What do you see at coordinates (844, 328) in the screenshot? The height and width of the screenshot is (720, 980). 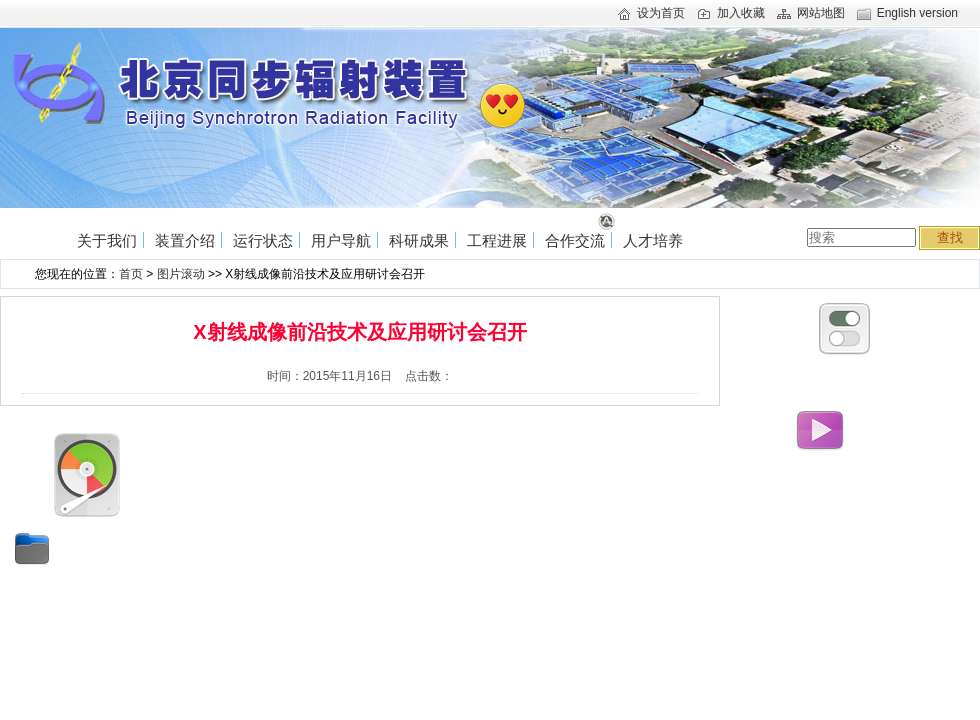 I see `open system tweaks or customization settings` at bounding box center [844, 328].